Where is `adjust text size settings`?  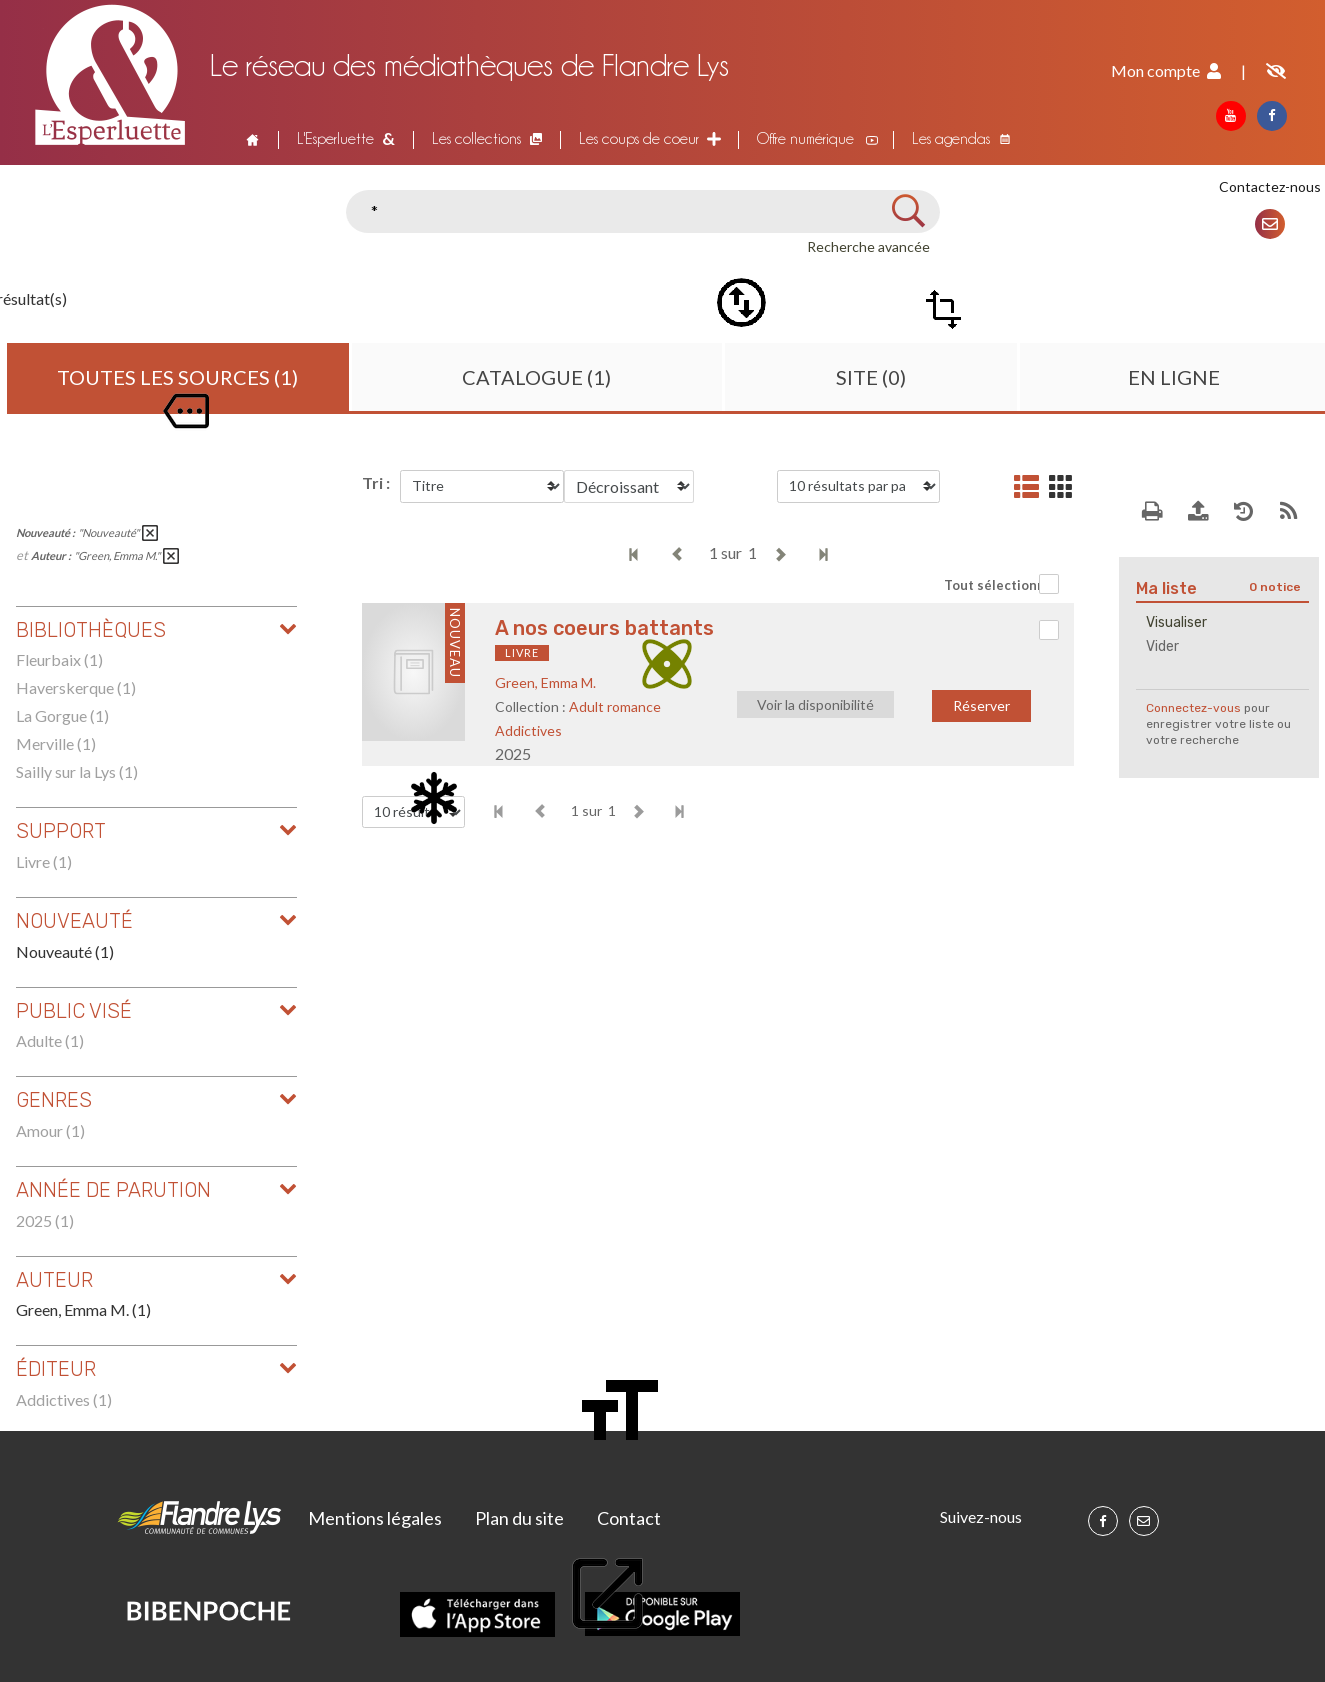
adjust text size settings is located at coordinates (618, 1412).